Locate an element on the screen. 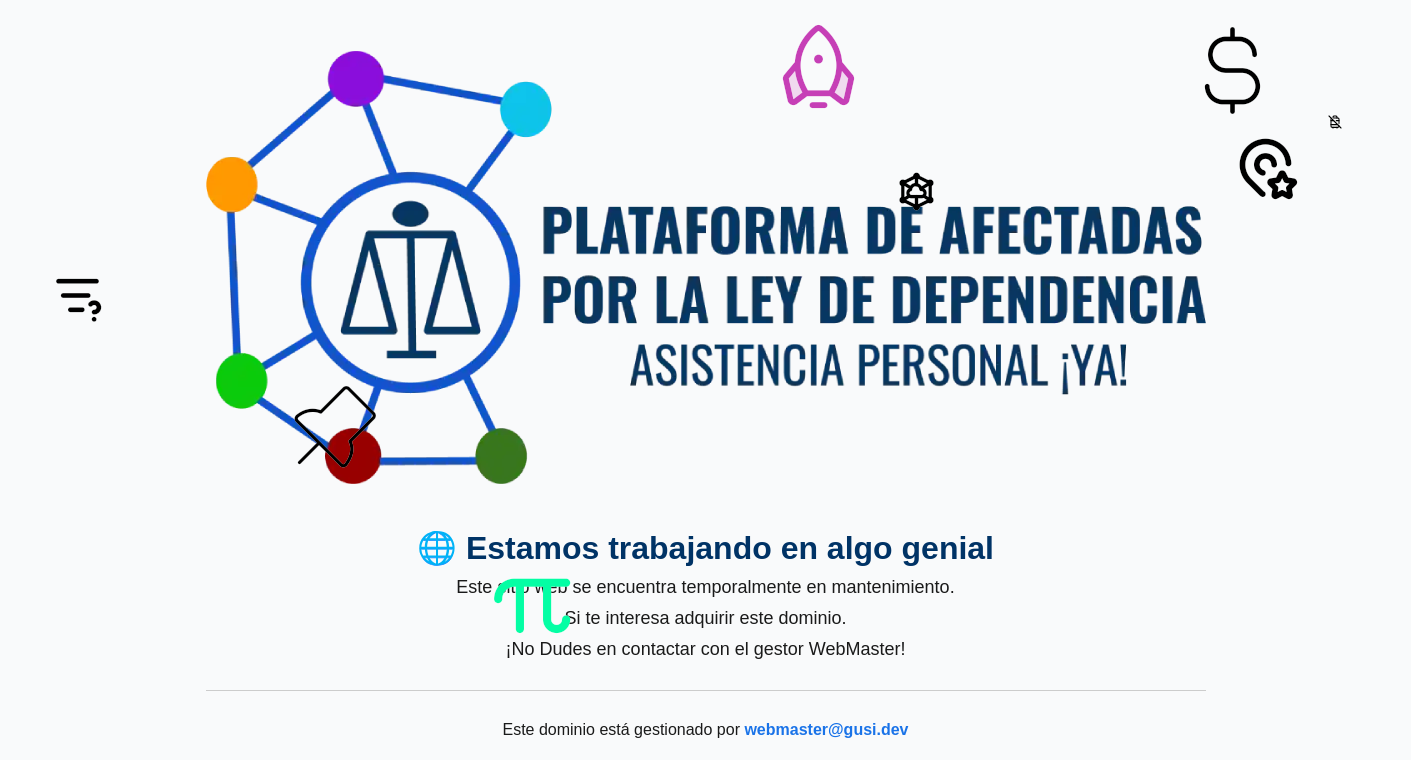  filter settings need attention or review is located at coordinates (77, 295).